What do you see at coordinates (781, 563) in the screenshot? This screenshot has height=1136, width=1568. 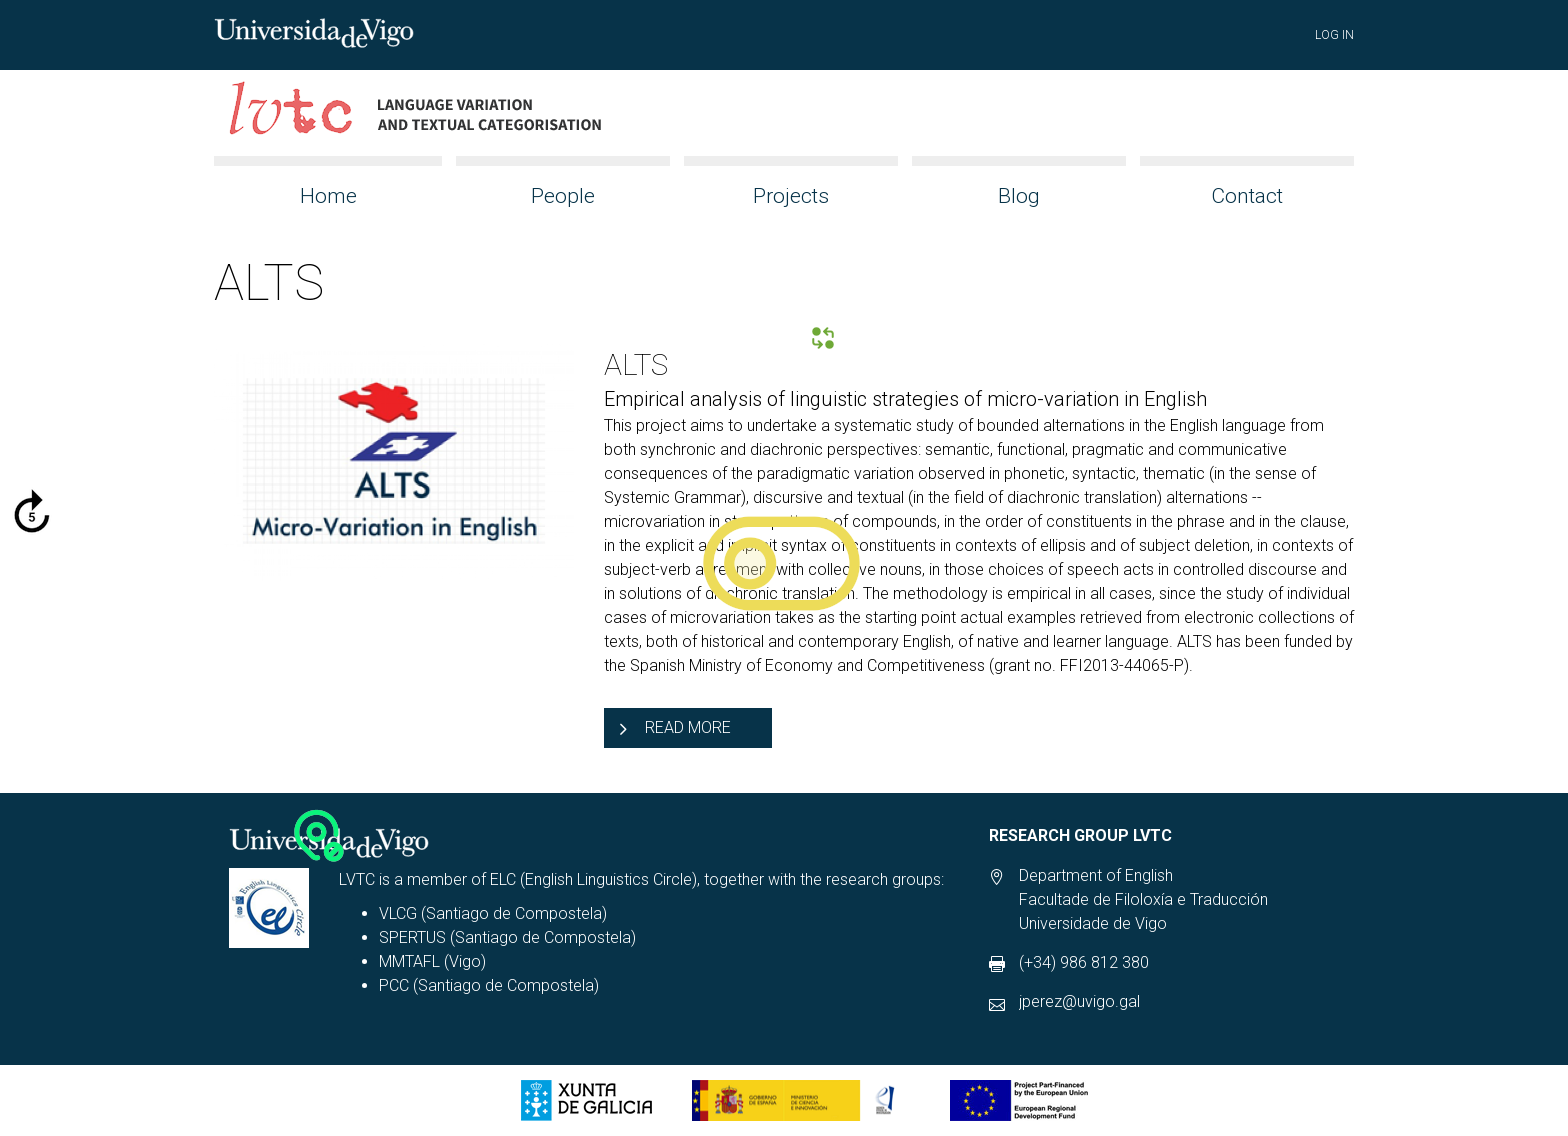 I see `toggle switch in off position` at bounding box center [781, 563].